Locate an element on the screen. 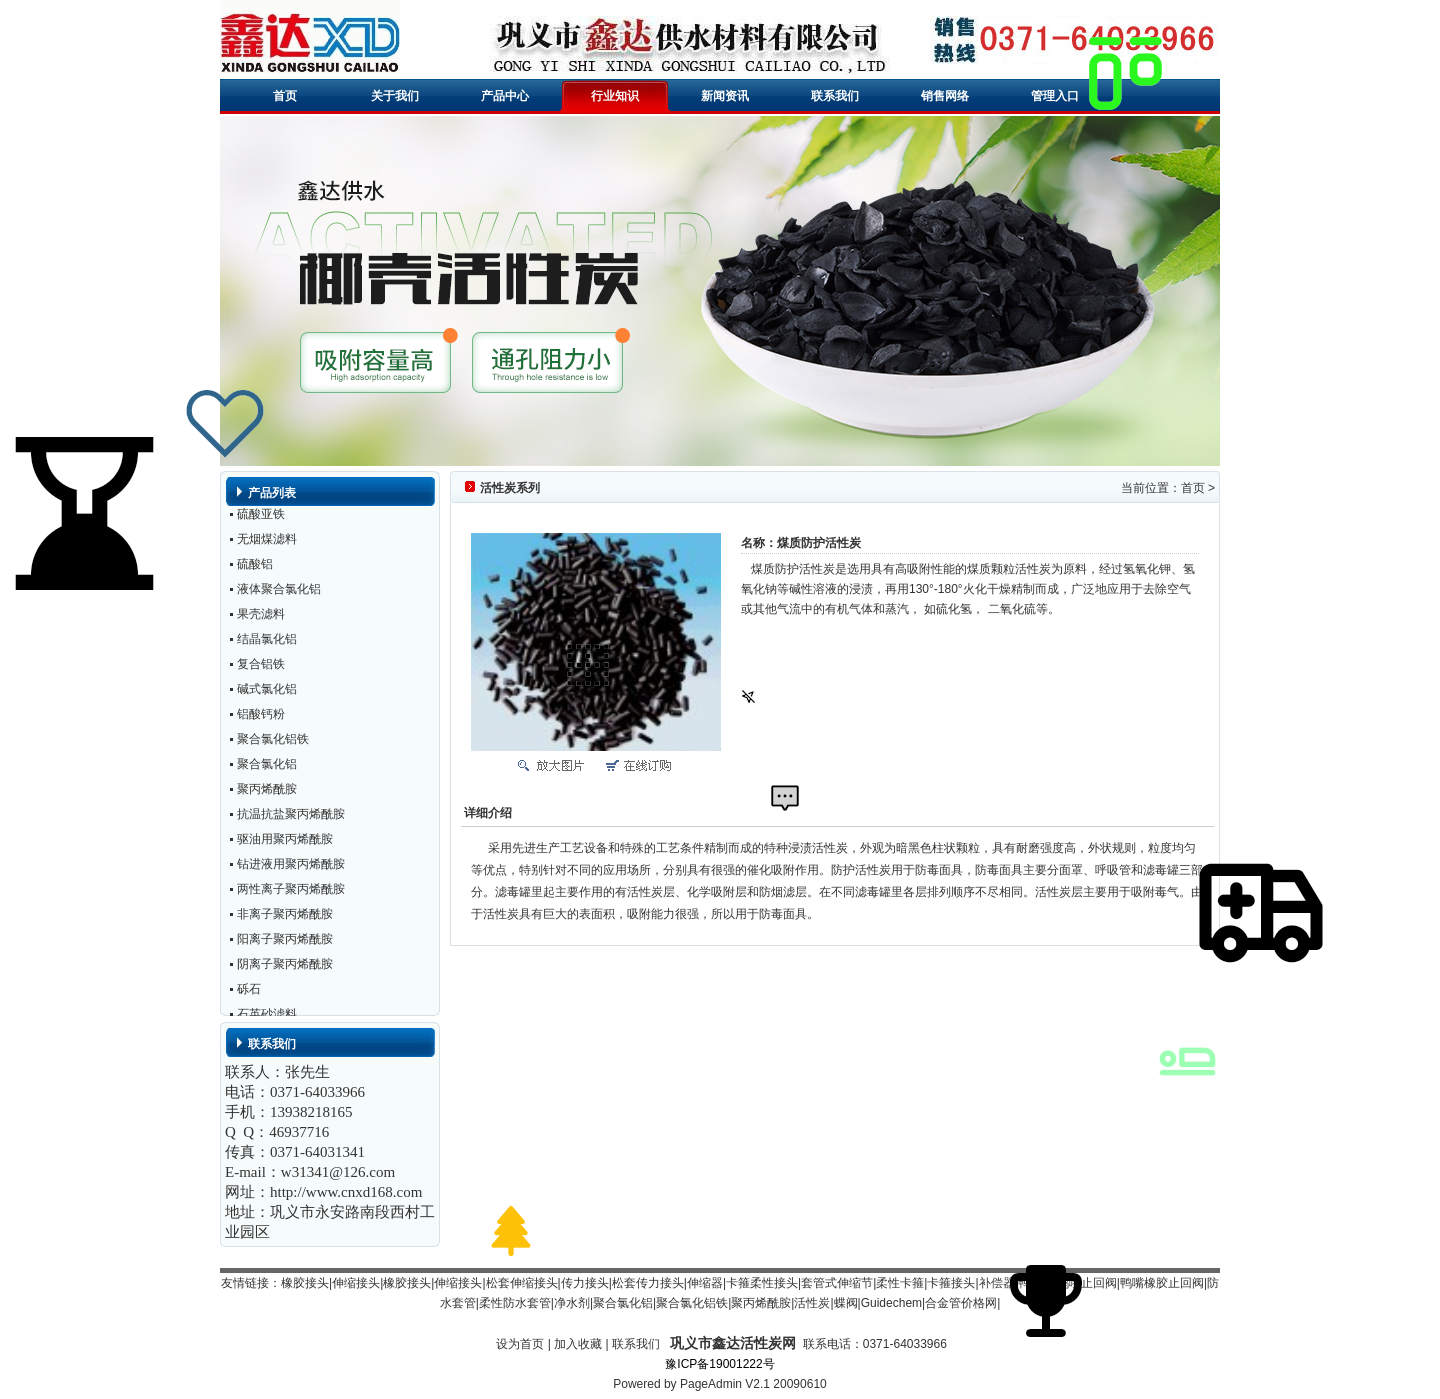 This screenshot has height=1399, width=1440. switch to kanban board view is located at coordinates (1125, 73).